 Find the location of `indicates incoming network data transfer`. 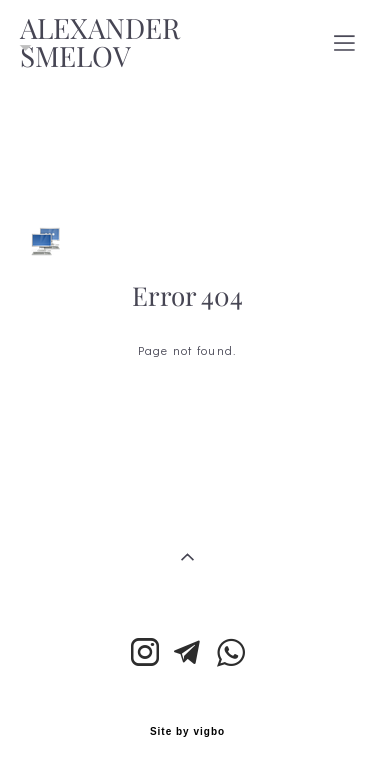

indicates incoming network data transfer is located at coordinates (45, 241).